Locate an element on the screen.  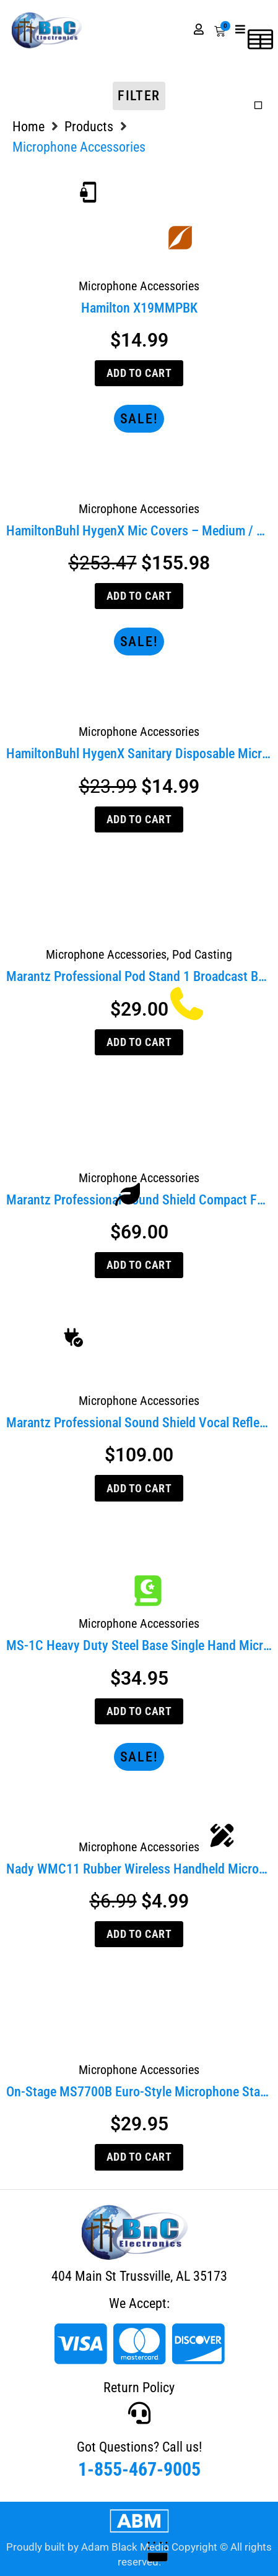
pied piper company logo is located at coordinates (180, 238).